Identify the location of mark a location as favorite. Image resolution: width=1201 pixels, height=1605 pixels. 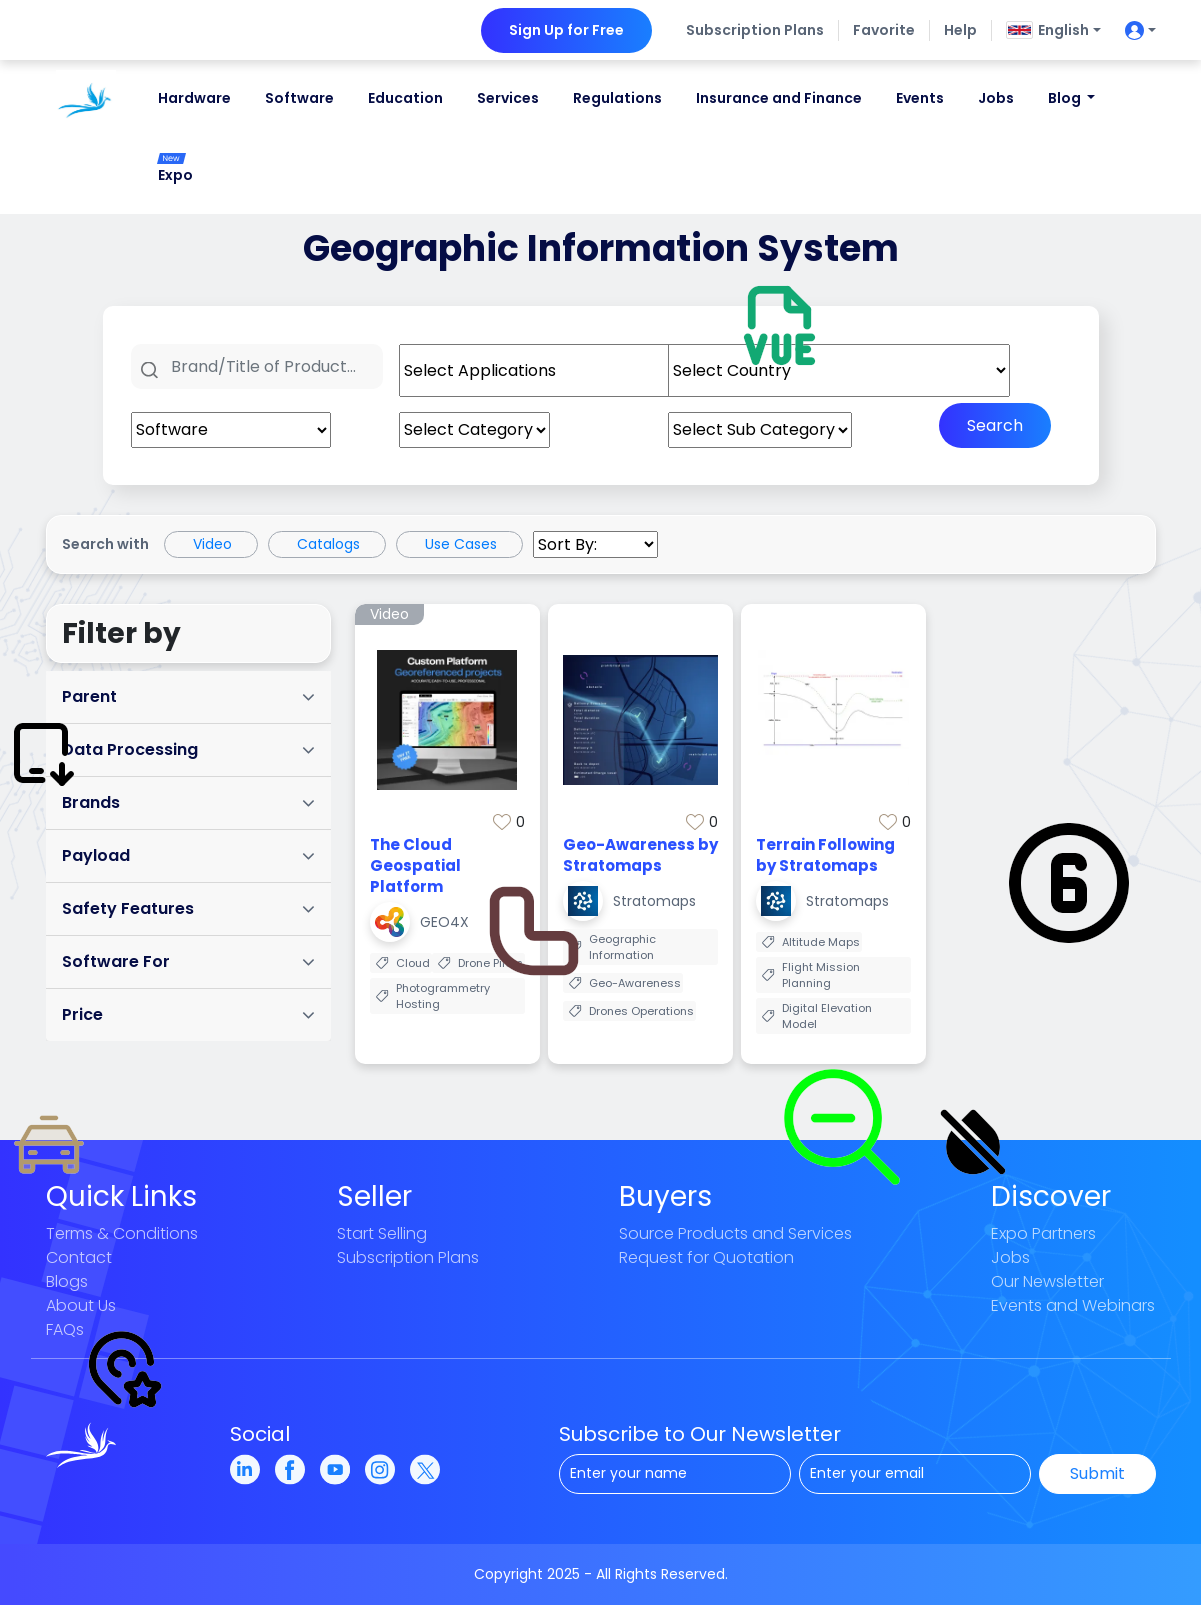
(121, 1367).